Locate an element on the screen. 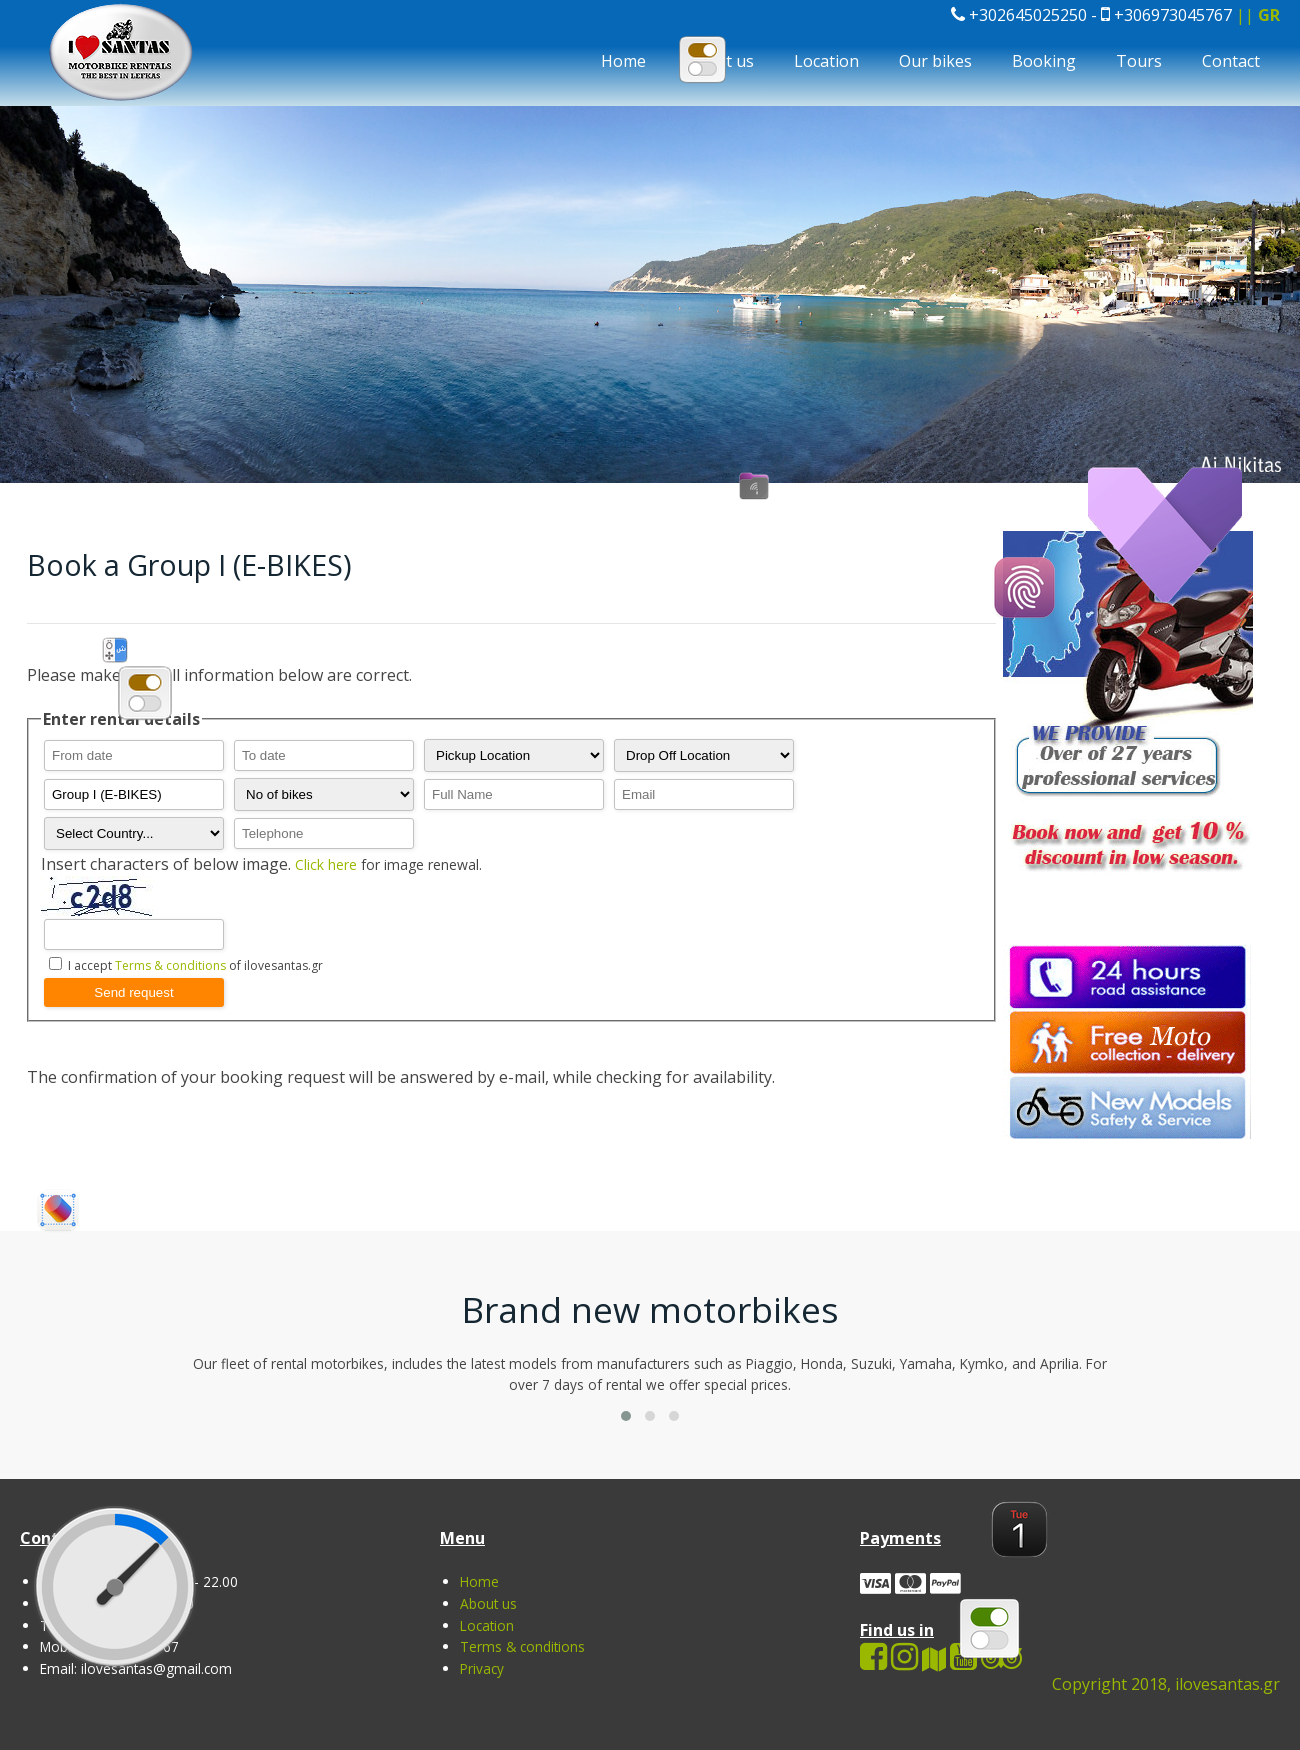 This screenshot has width=1300, height=1750. open sysprof system profiler application is located at coordinates (115, 1587).